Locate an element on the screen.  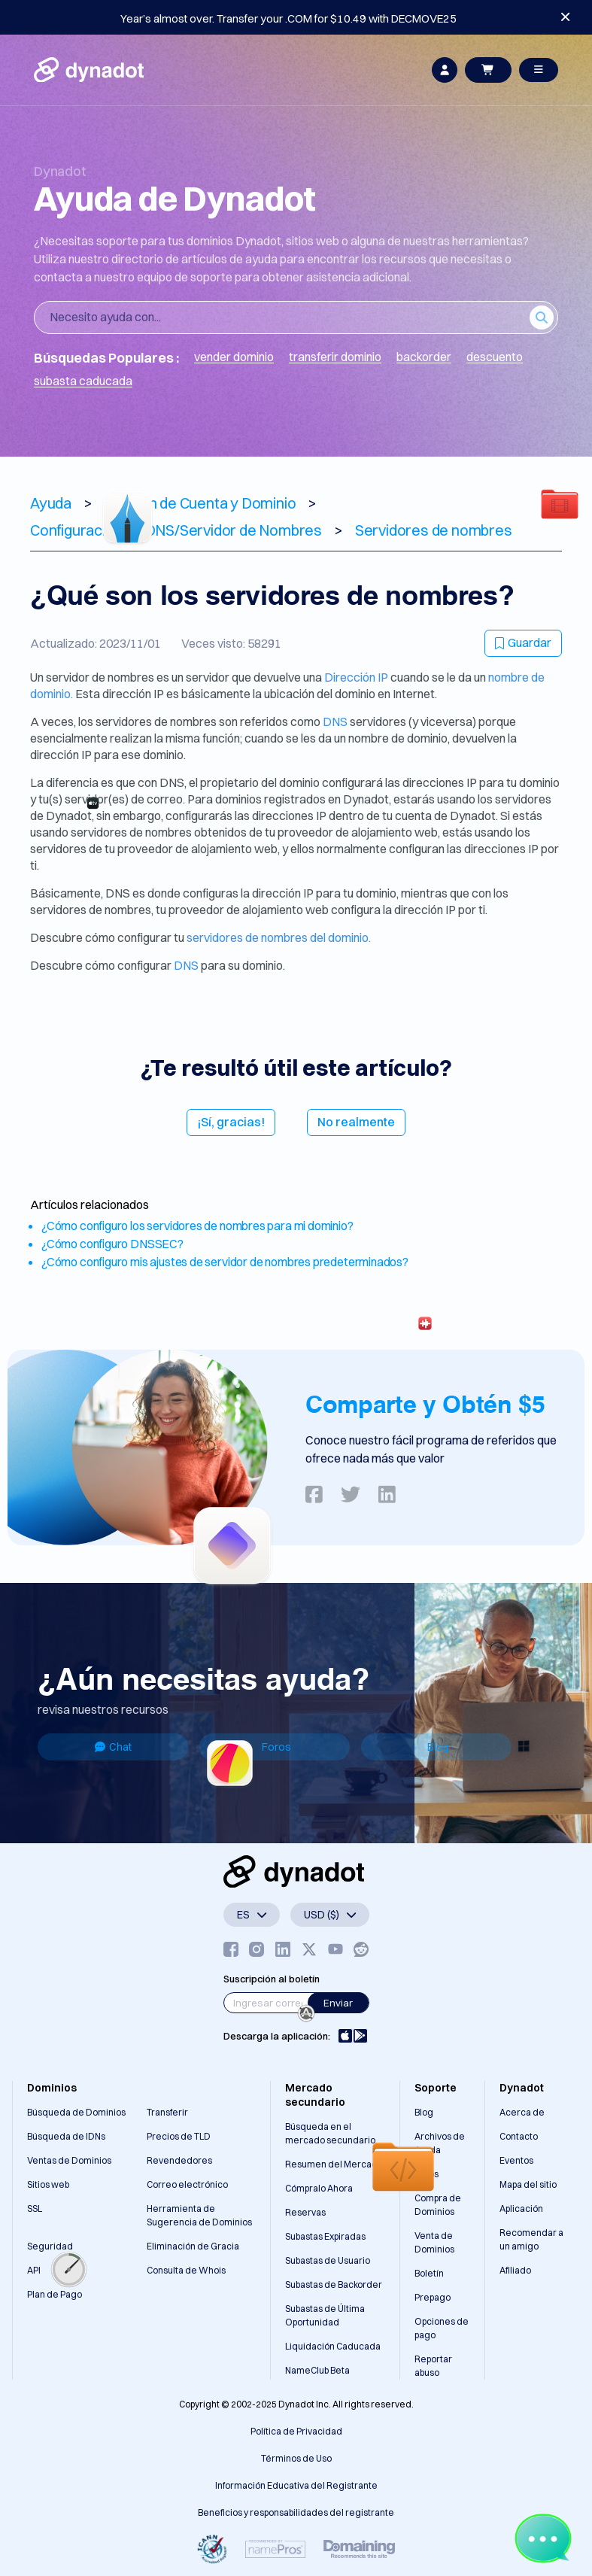
check for available software updates is located at coordinates (306, 2013).